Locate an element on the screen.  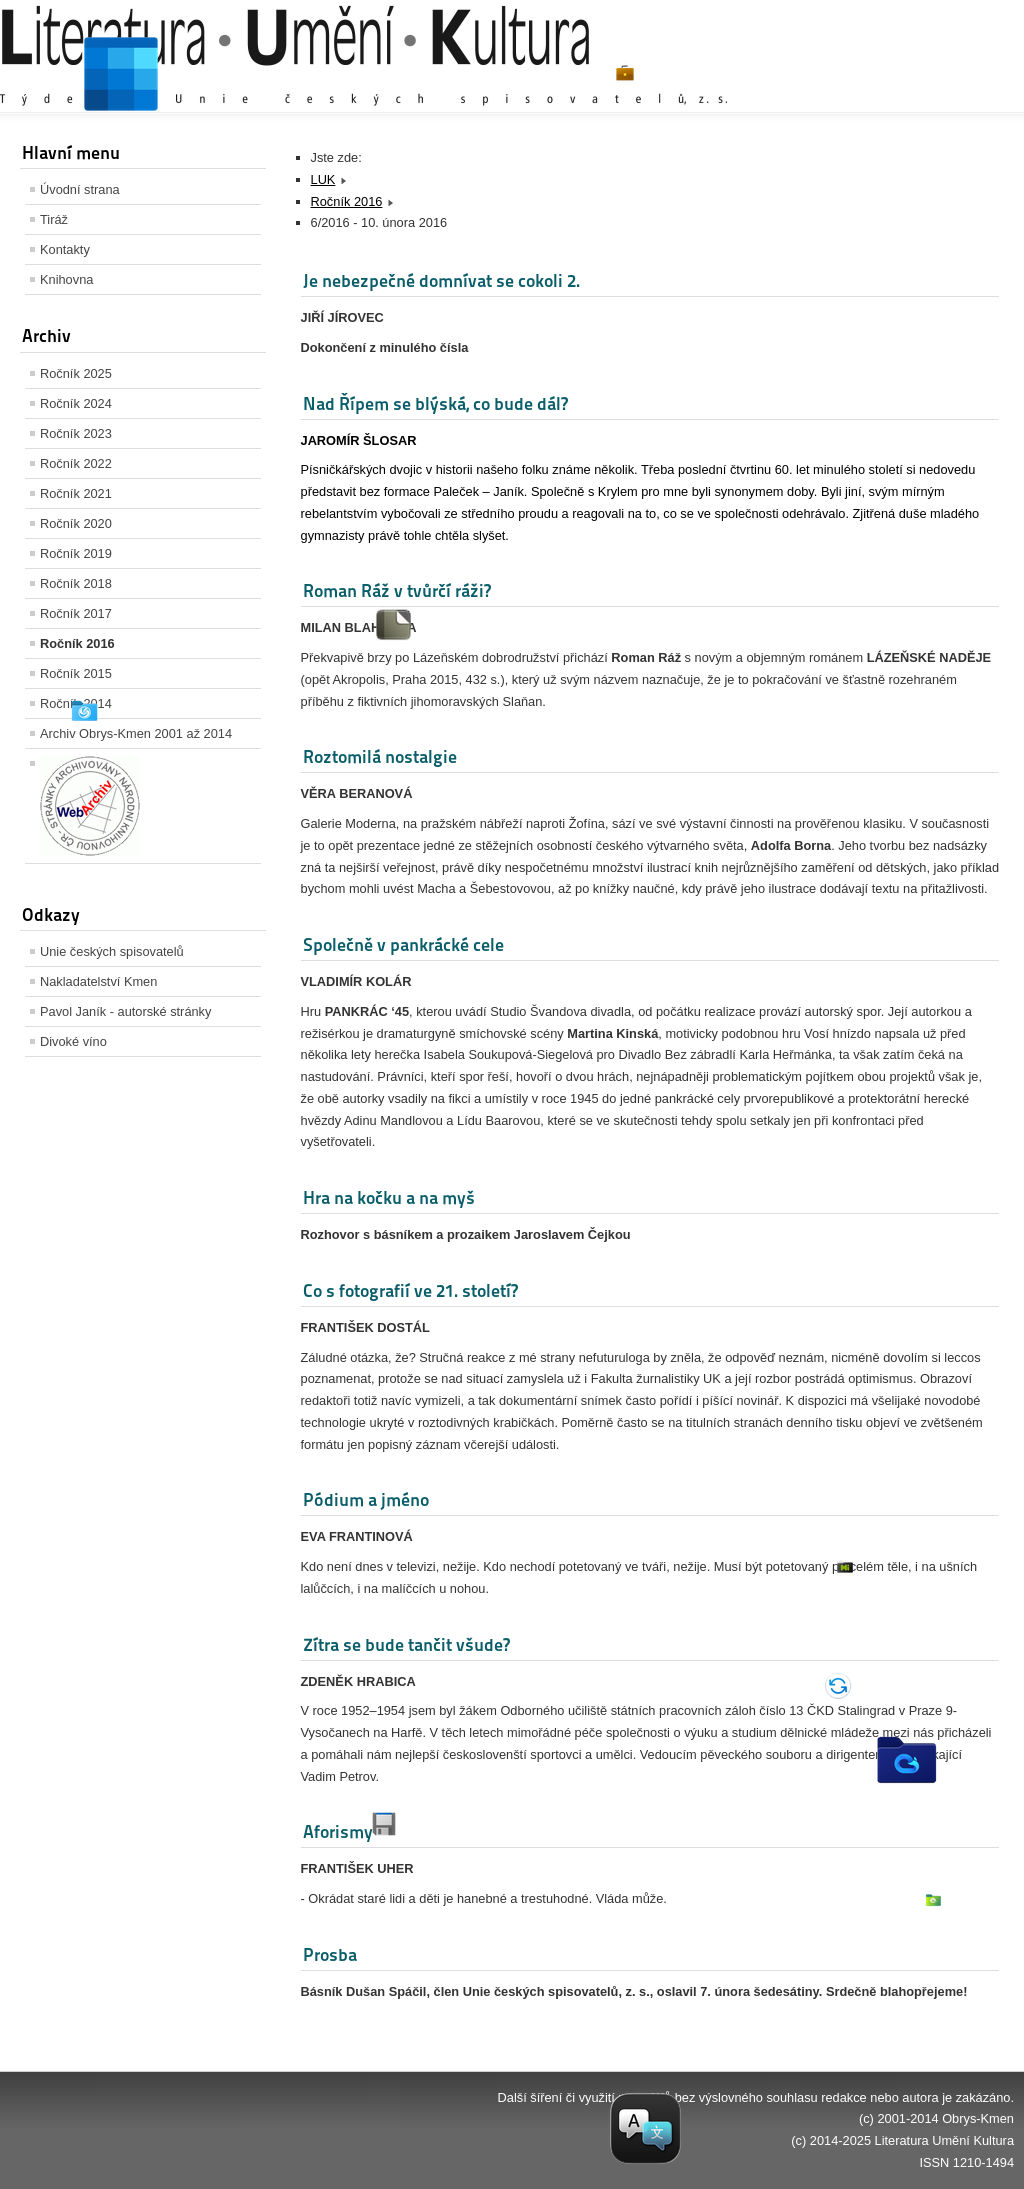
save the current file or document is located at coordinates (384, 1824).